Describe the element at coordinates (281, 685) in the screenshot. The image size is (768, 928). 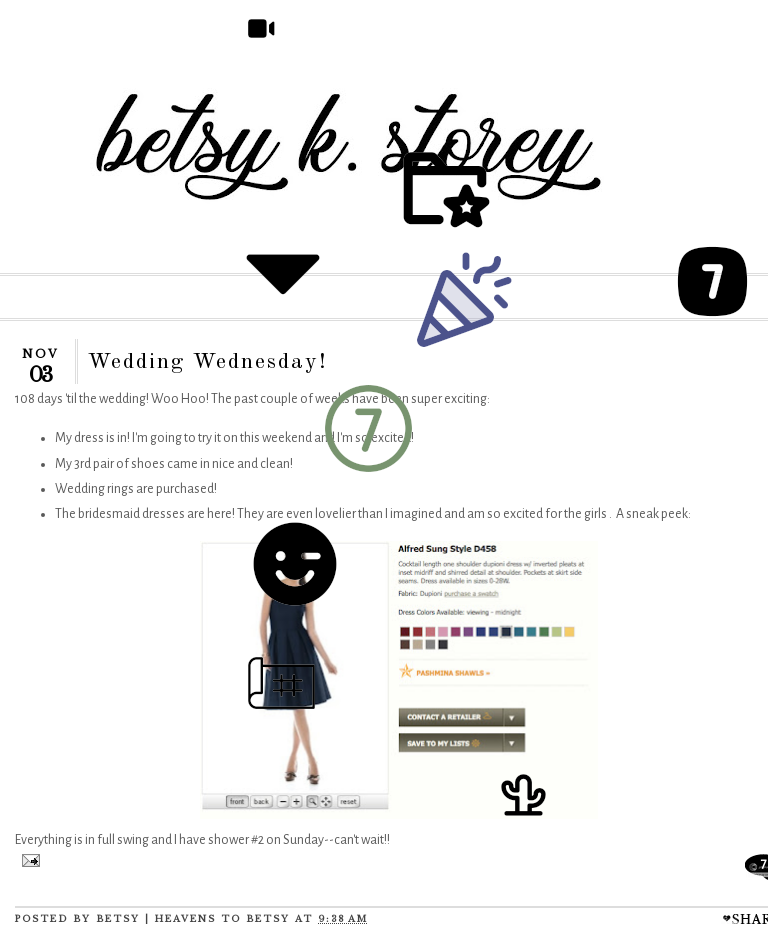
I see `view project blueprints or schematics` at that location.